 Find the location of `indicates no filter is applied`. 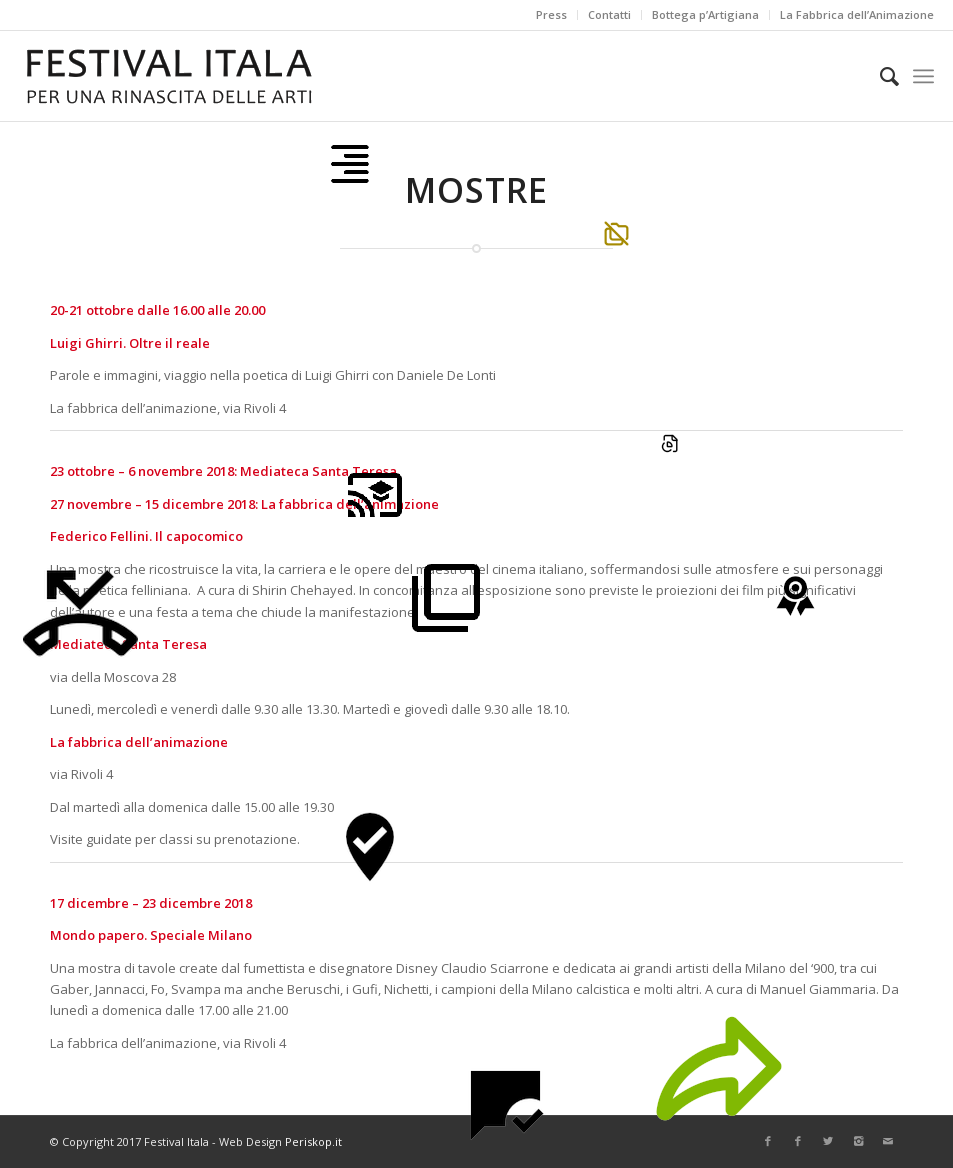

indicates no filter is applied is located at coordinates (446, 598).